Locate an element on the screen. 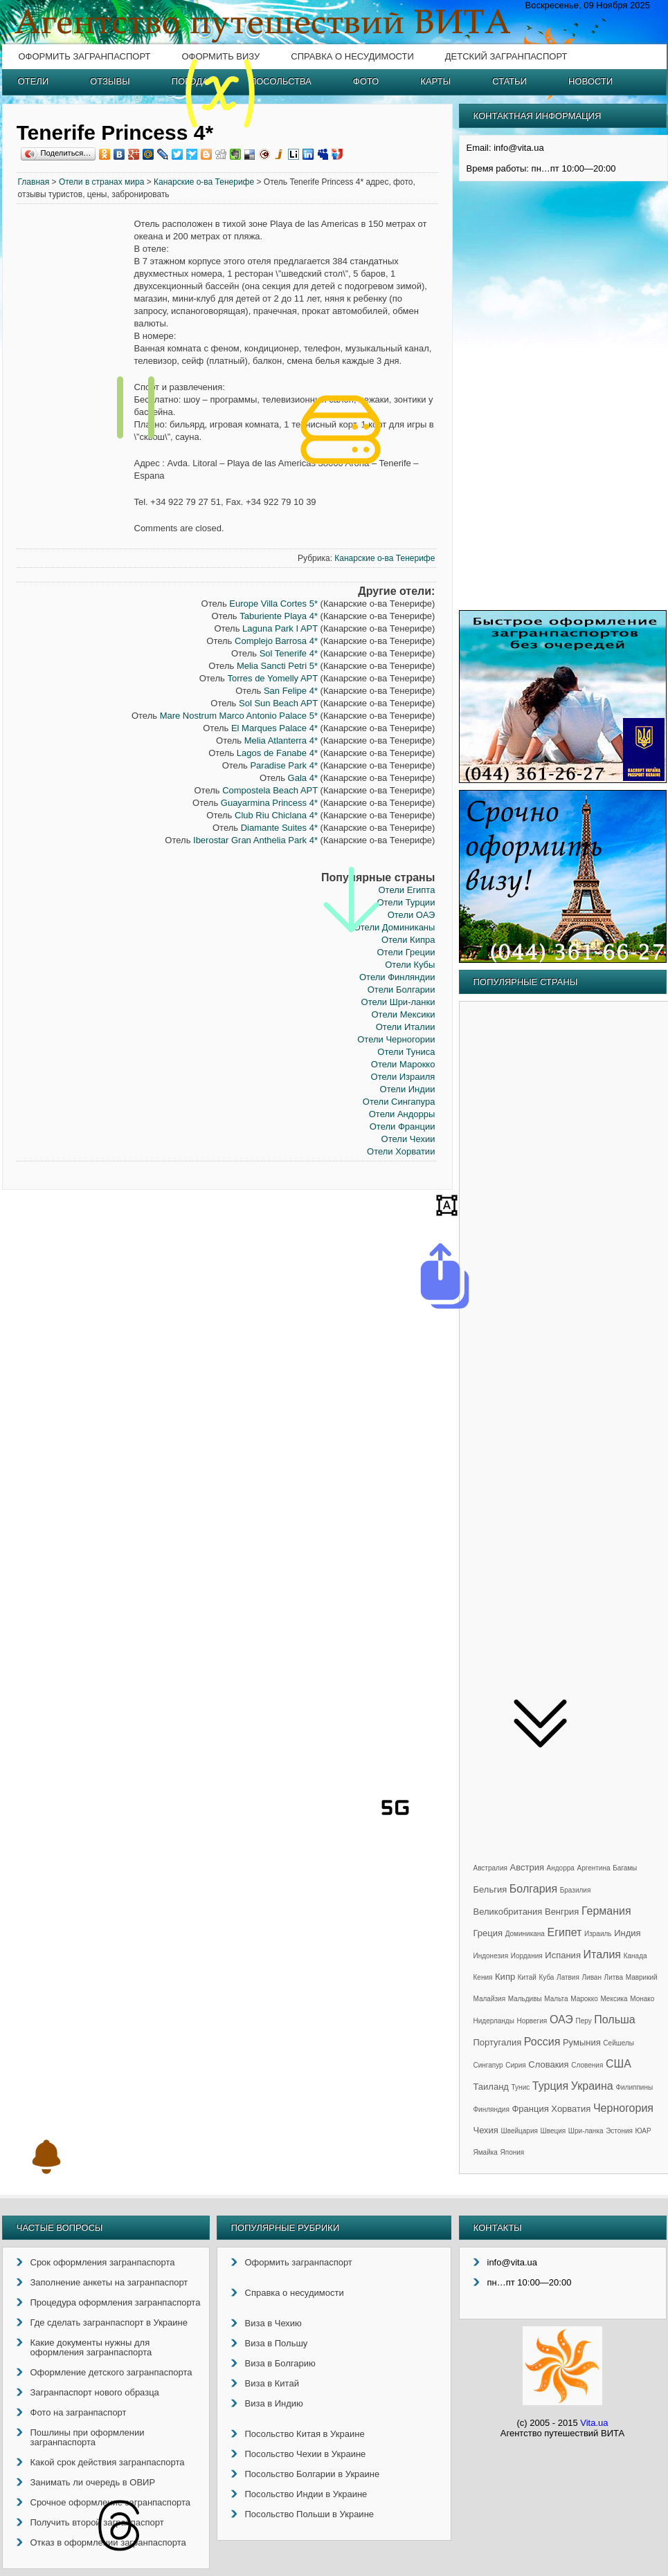 The image size is (668, 2576). view server infrastructure status is located at coordinates (341, 430).